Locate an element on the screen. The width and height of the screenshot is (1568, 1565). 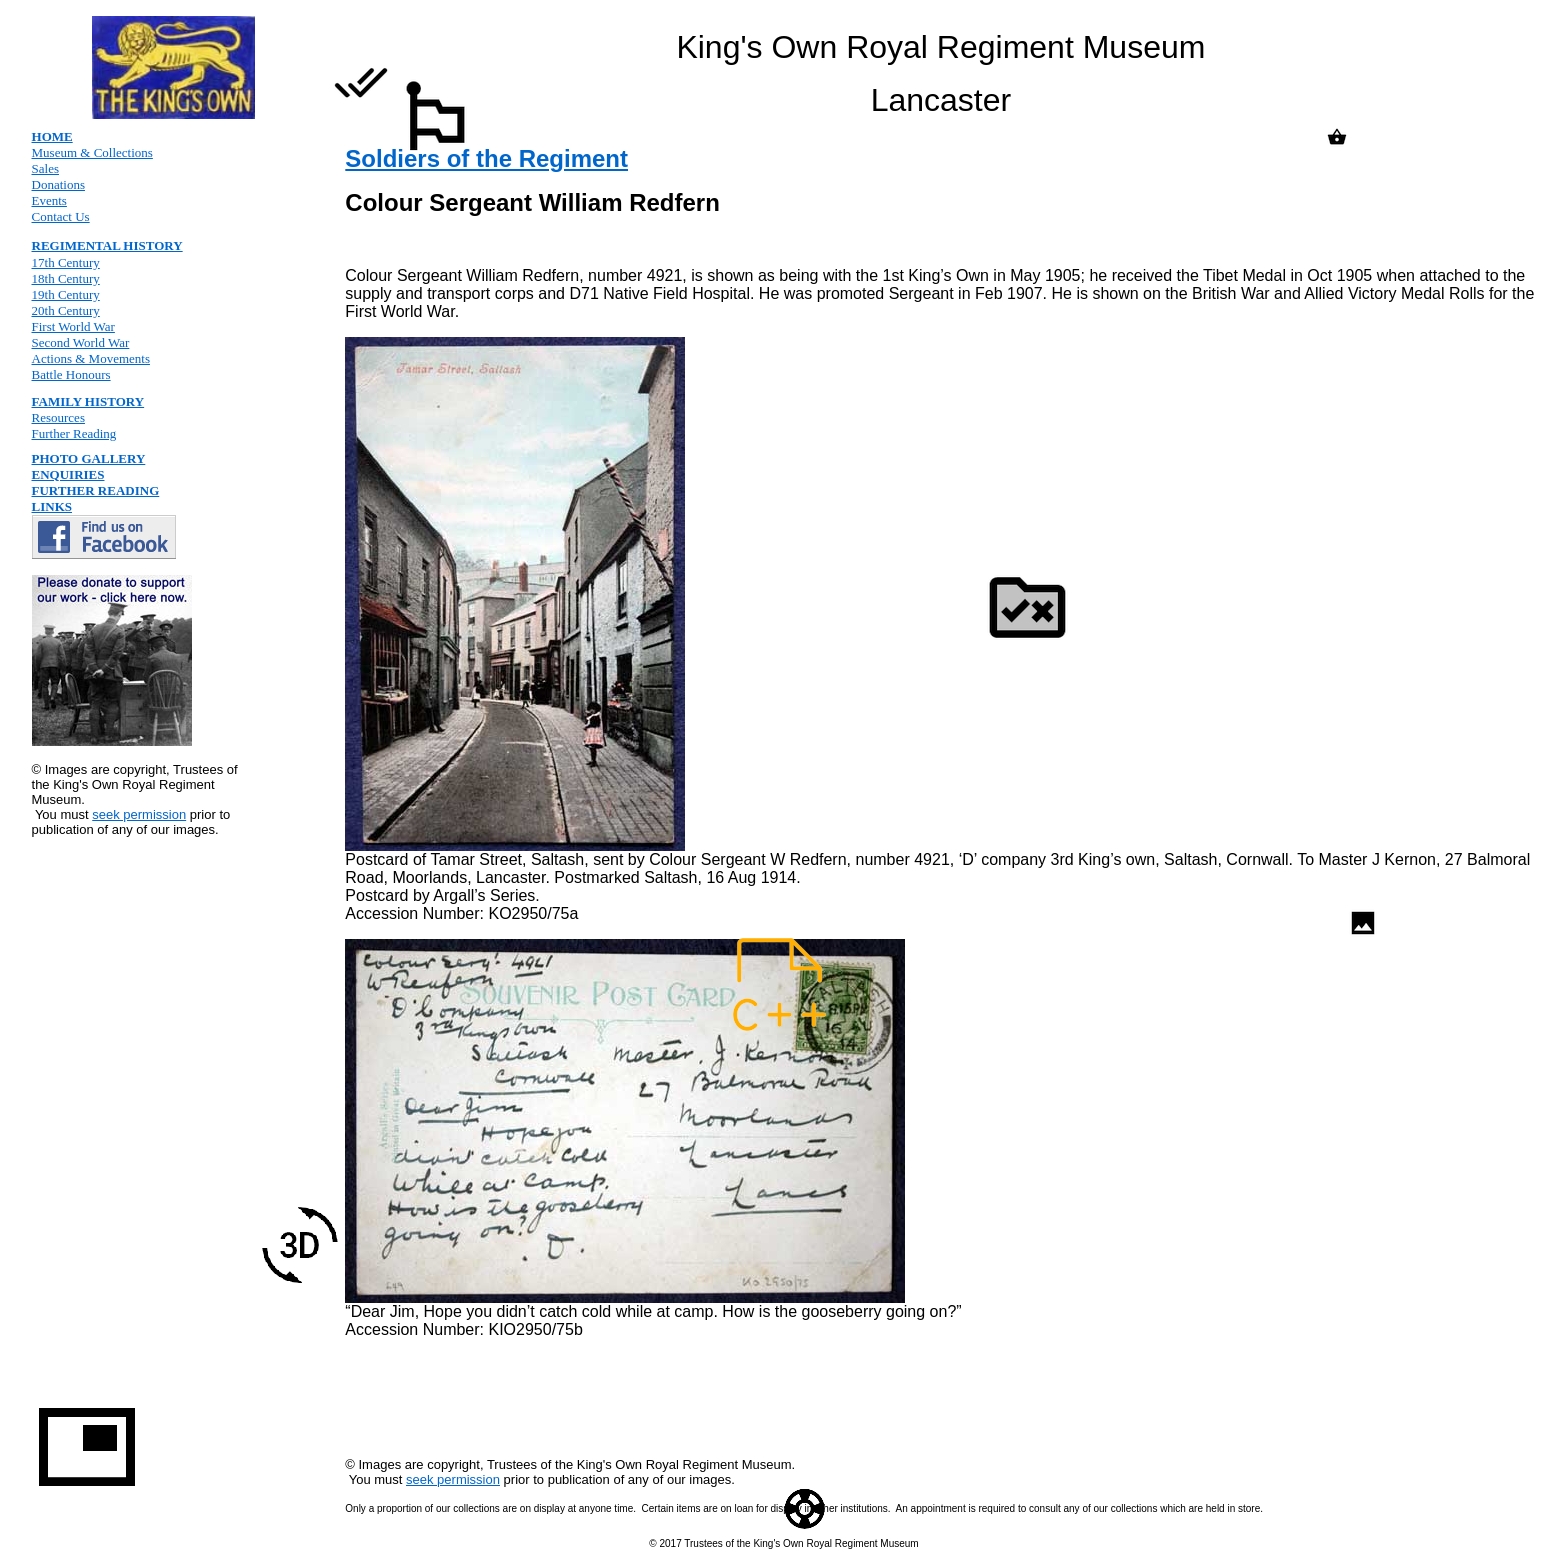
view your shopping basket is located at coordinates (1337, 137).